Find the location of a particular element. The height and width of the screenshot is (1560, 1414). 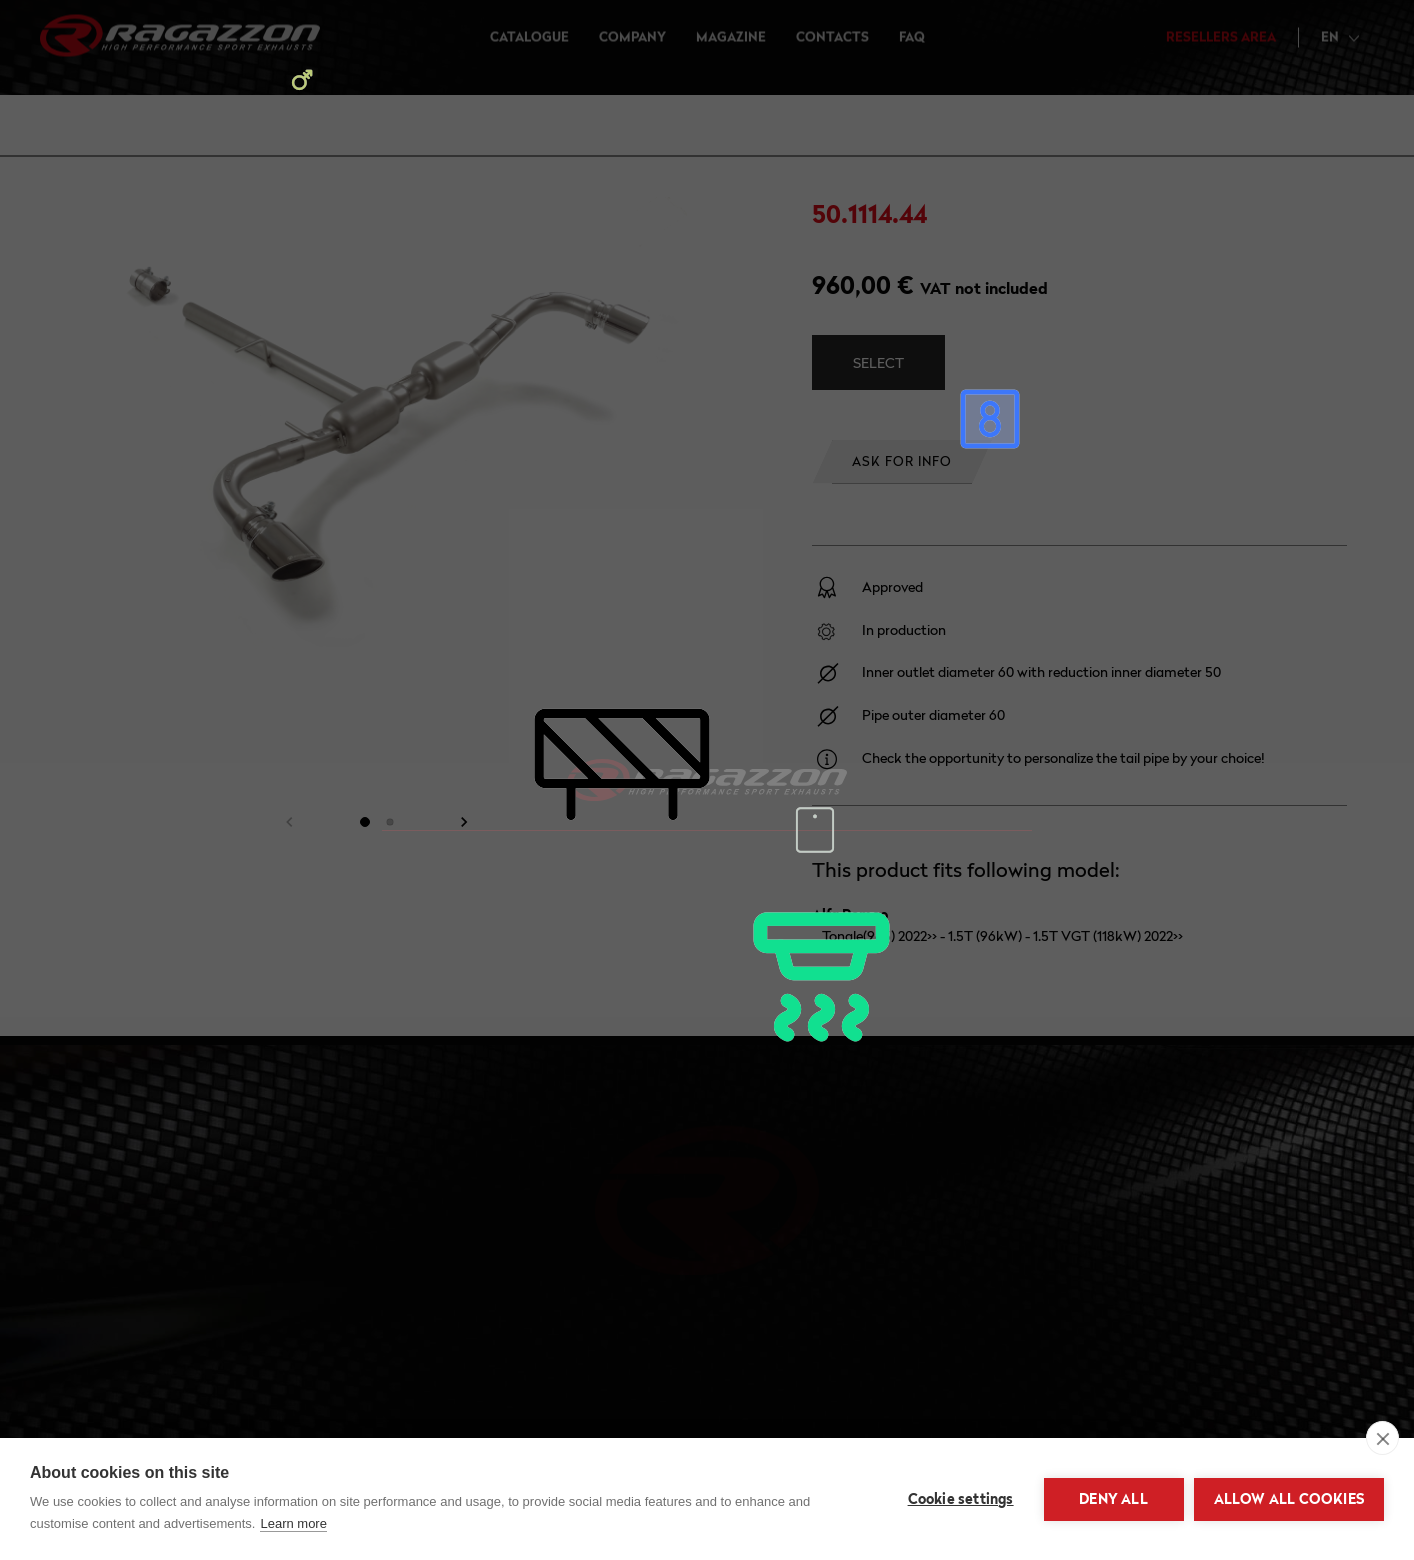

select or input the number eight is located at coordinates (990, 419).